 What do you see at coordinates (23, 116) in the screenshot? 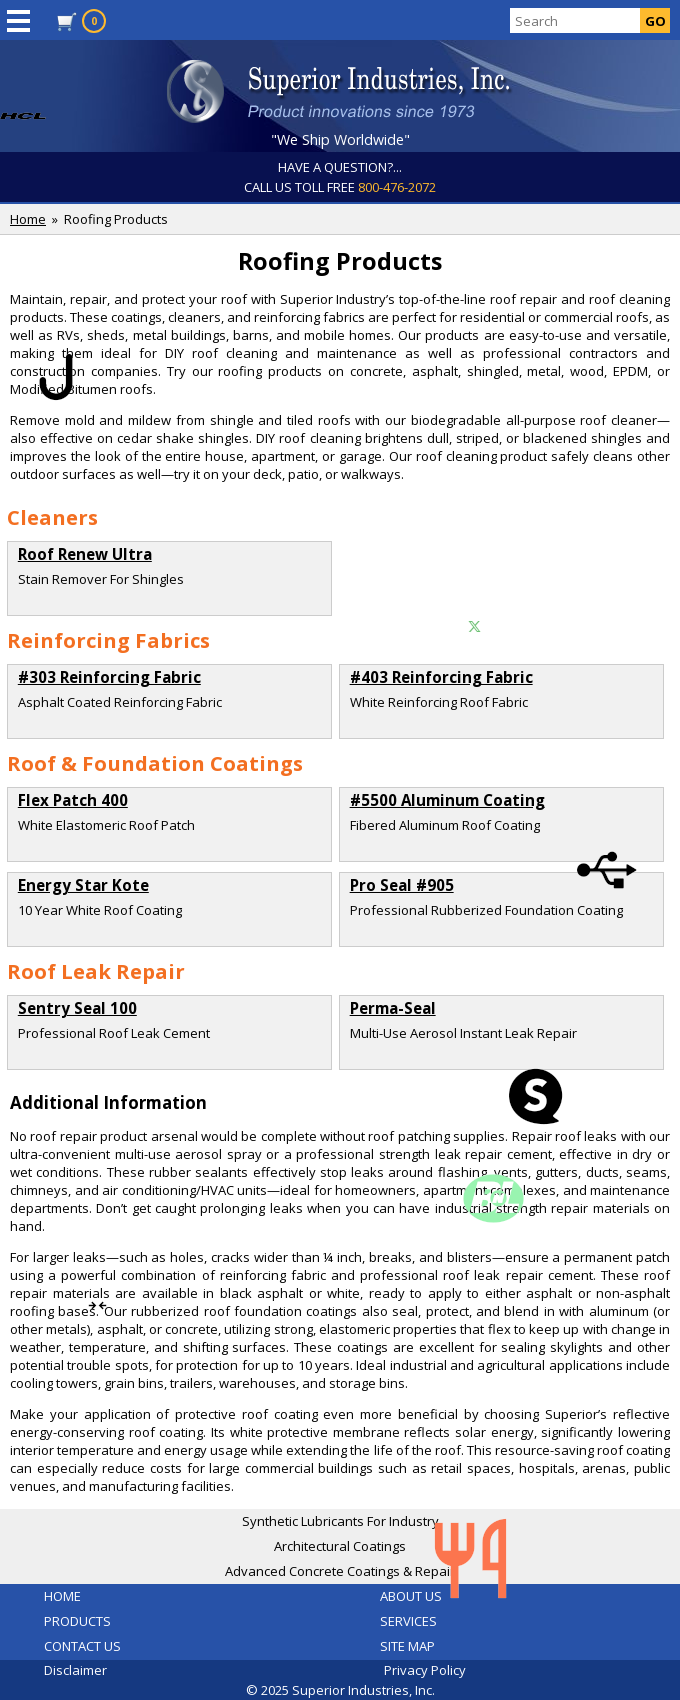
I see `HCL Technologies company logo` at bounding box center [23, 116].